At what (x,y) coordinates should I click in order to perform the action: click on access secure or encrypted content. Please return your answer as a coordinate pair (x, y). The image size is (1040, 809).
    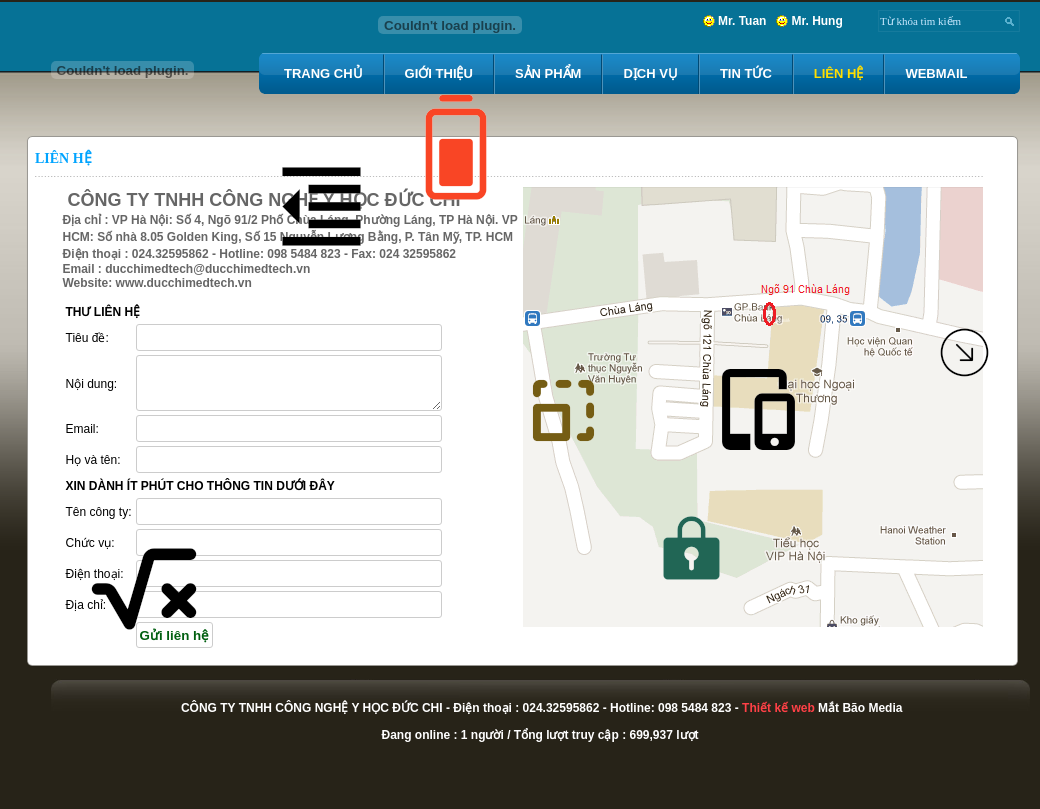
    Looking at the image, I should click on (691, 551).